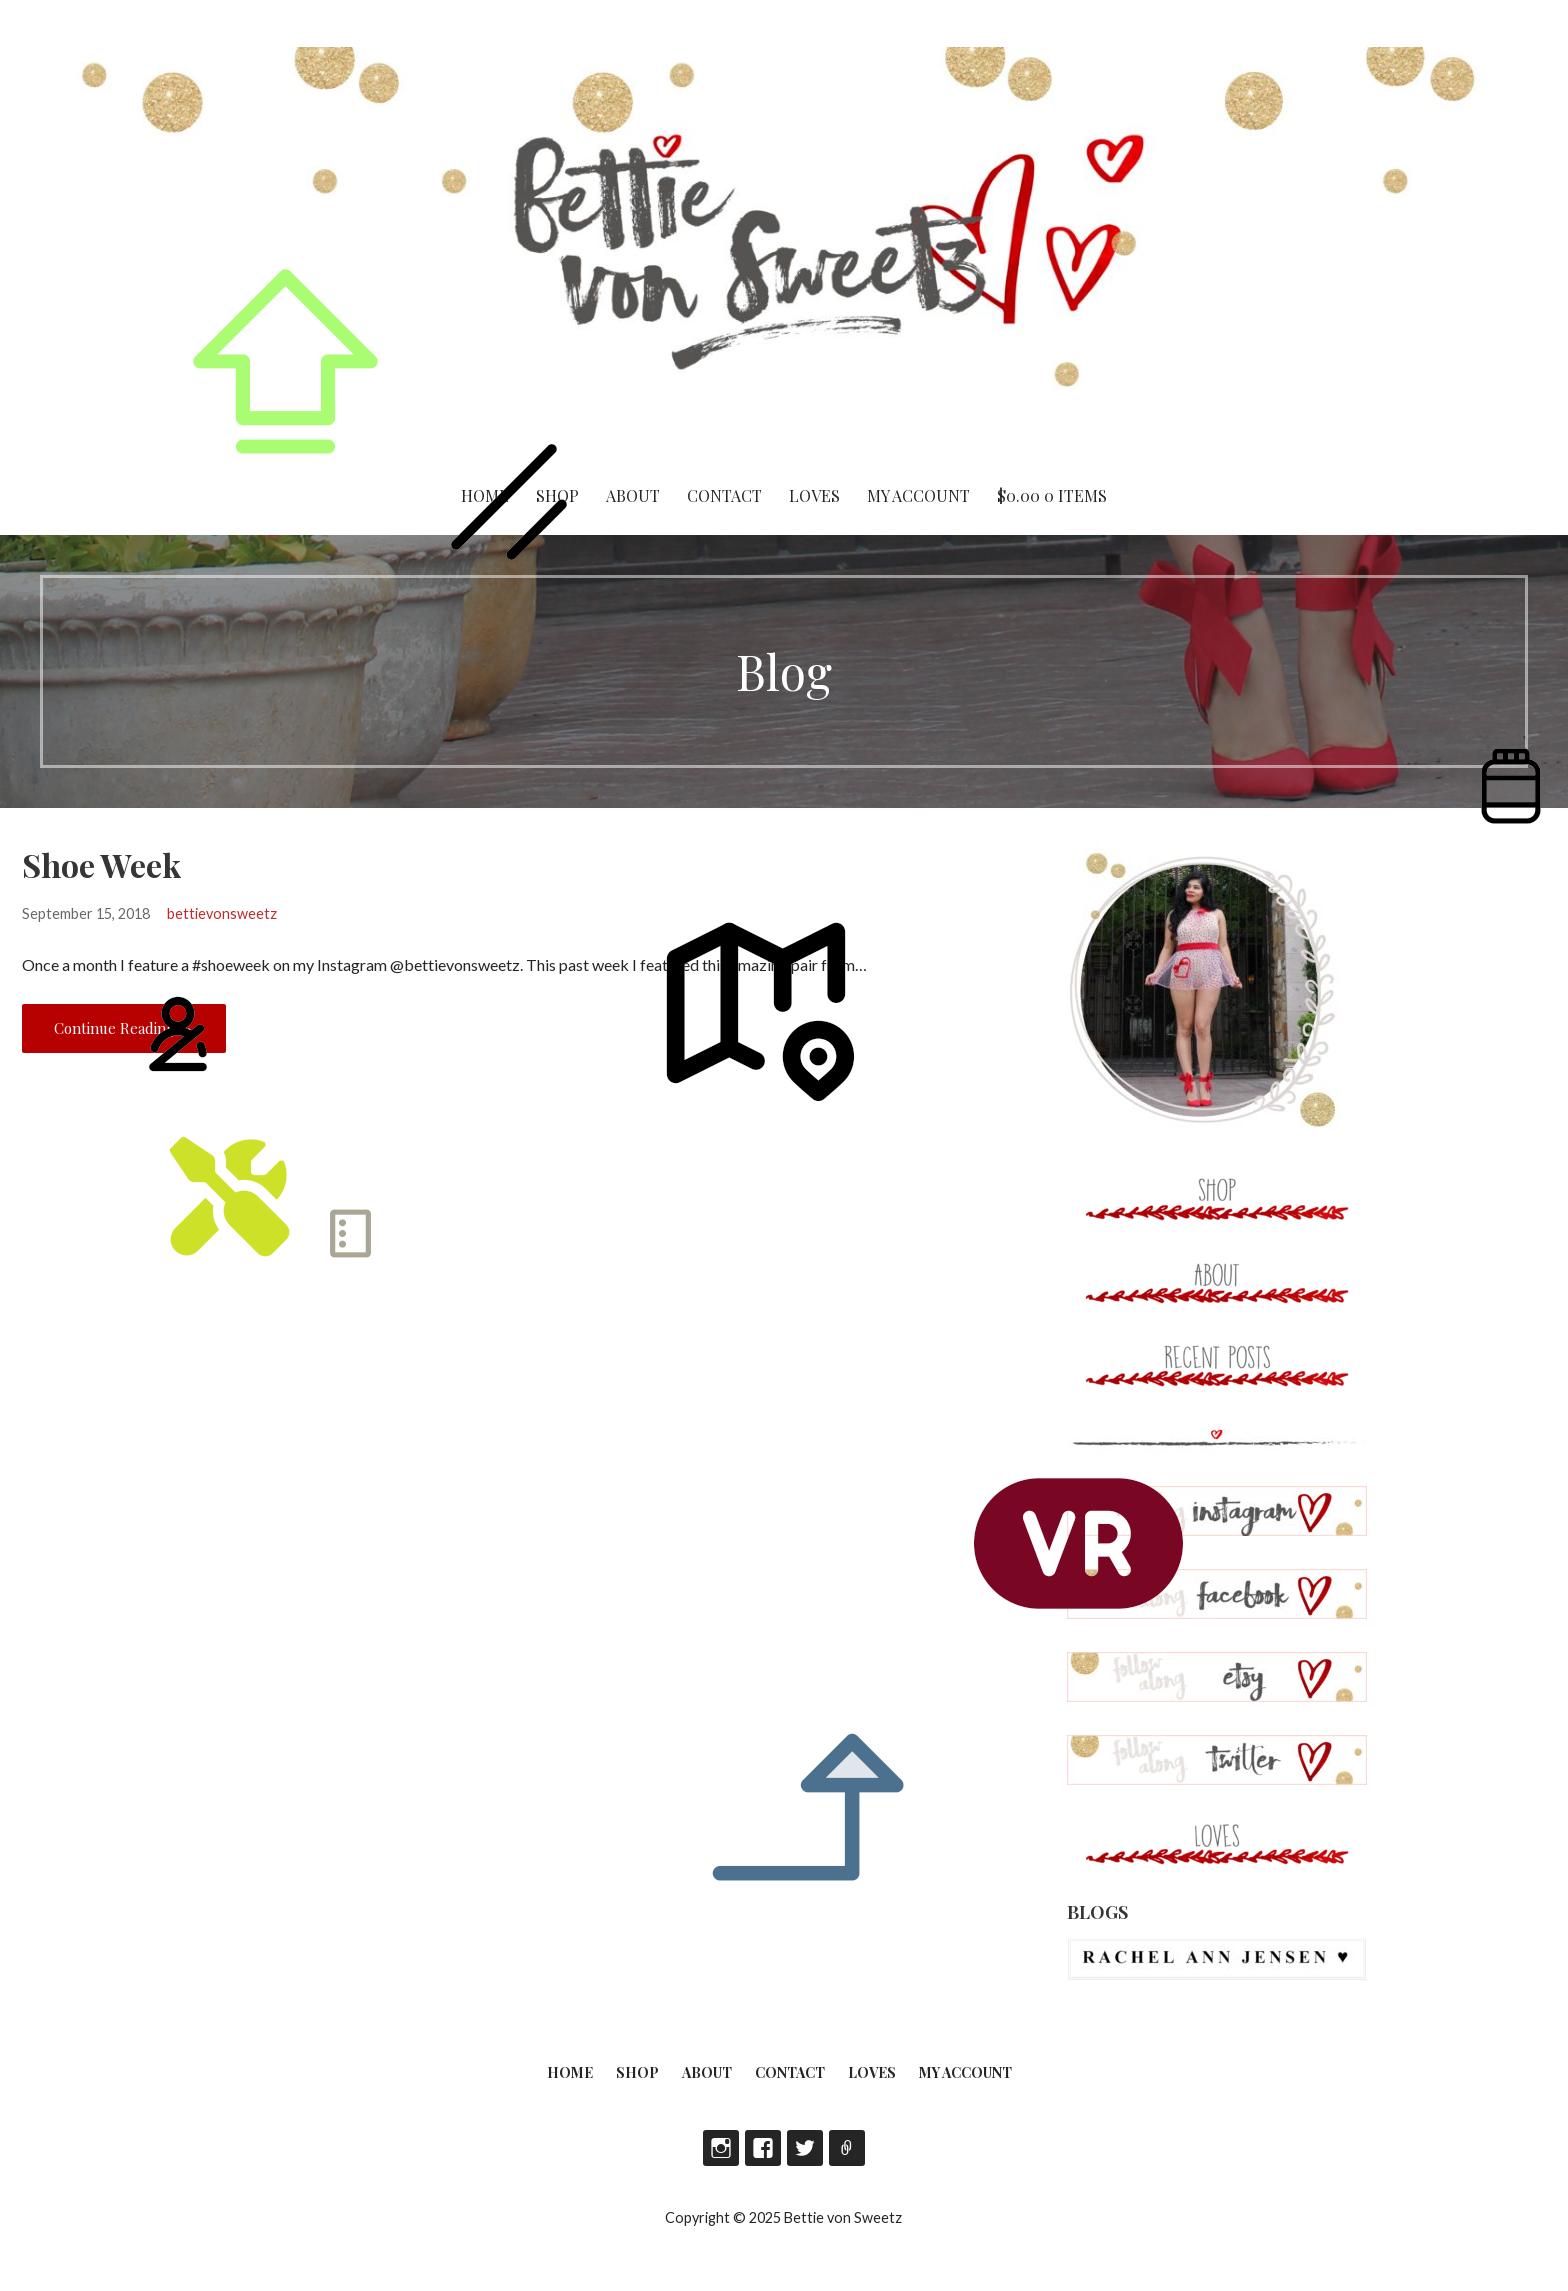  Describe the element at coordinates (756, 1003) in the screenshot. I see `view location on map` at that location.